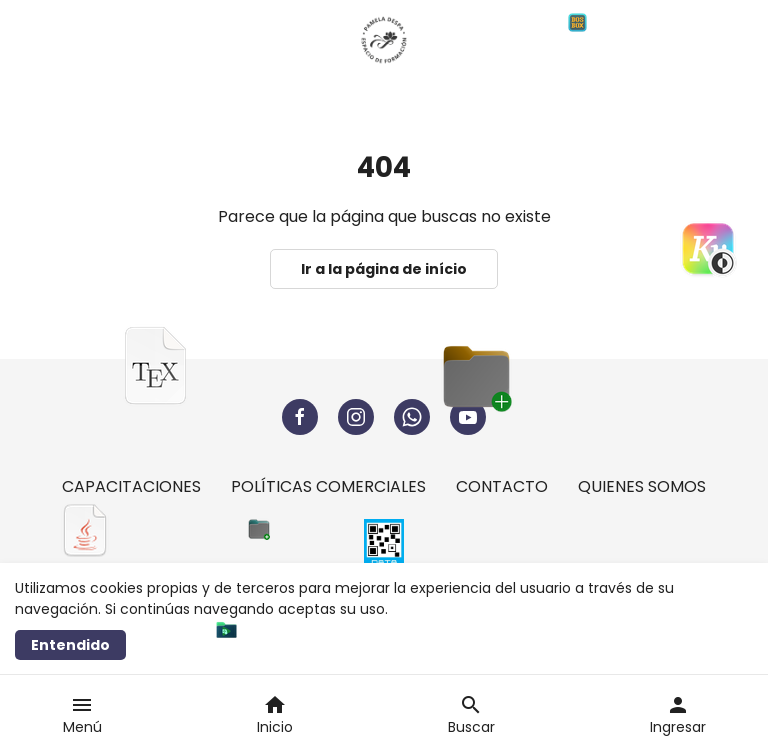  I want to click on launch DOSBox emulator to run classic DOS games and software, so click(577, 22).